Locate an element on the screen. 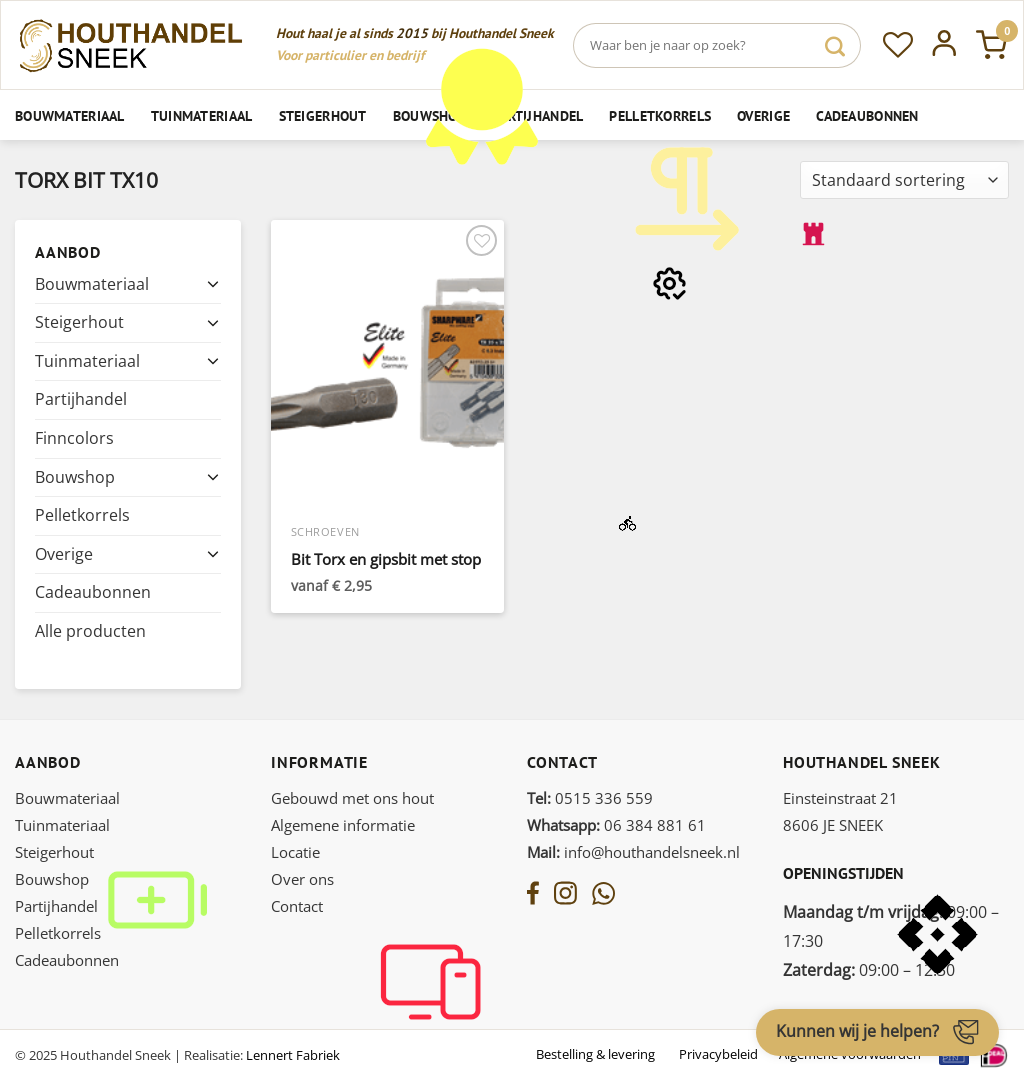 Image resolution: width=1024 pixels, height=1081 pixels. view achievements or awards is located at coordinates (482, 107).